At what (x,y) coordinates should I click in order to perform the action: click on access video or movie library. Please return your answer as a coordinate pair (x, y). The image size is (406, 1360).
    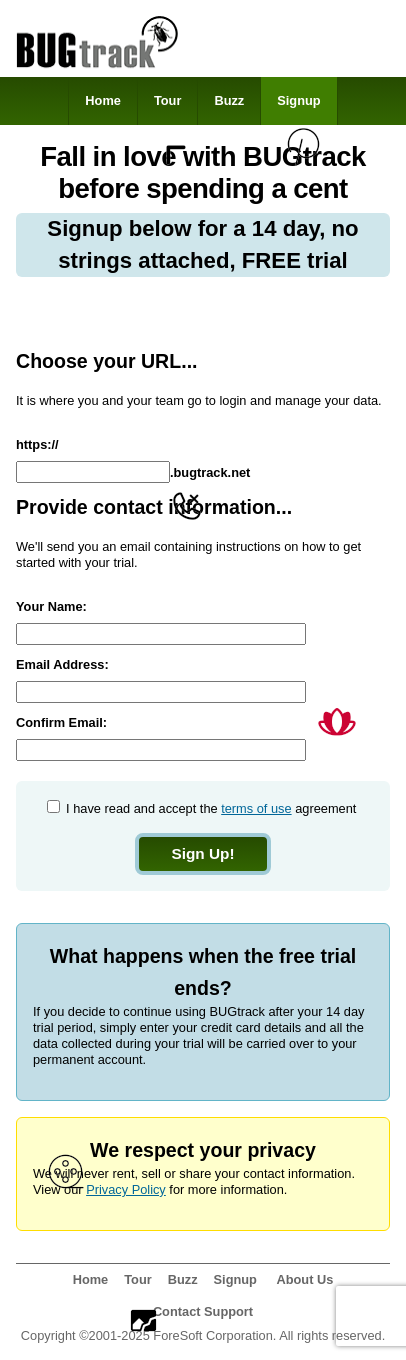
    Looking at the image, I should click on (65, 1171).